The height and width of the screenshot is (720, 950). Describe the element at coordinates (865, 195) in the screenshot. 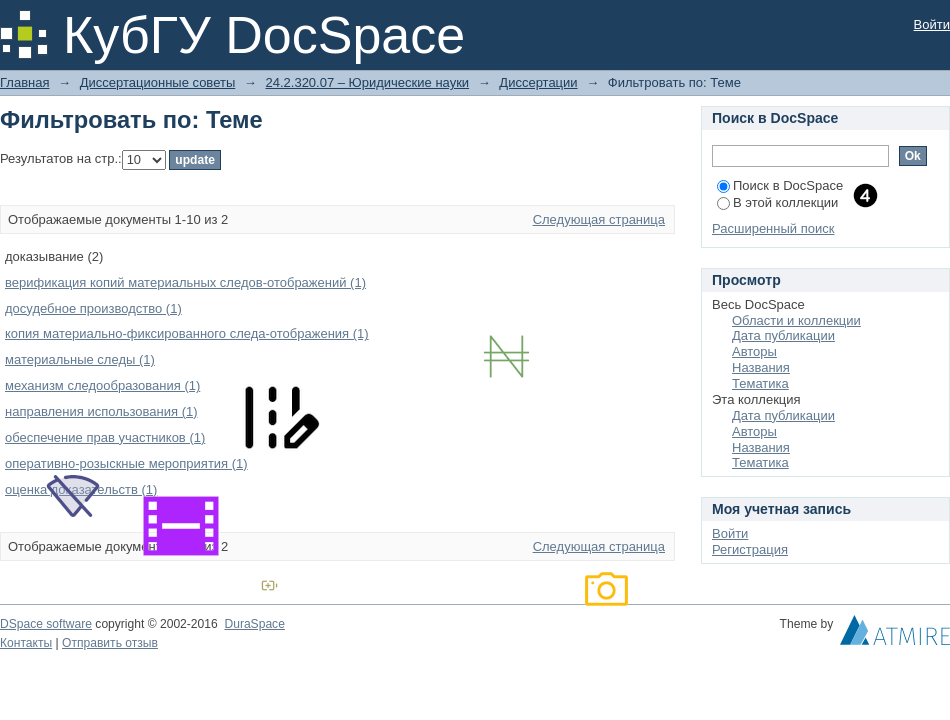

I see `indicates step four in a multi-step process` at that location.